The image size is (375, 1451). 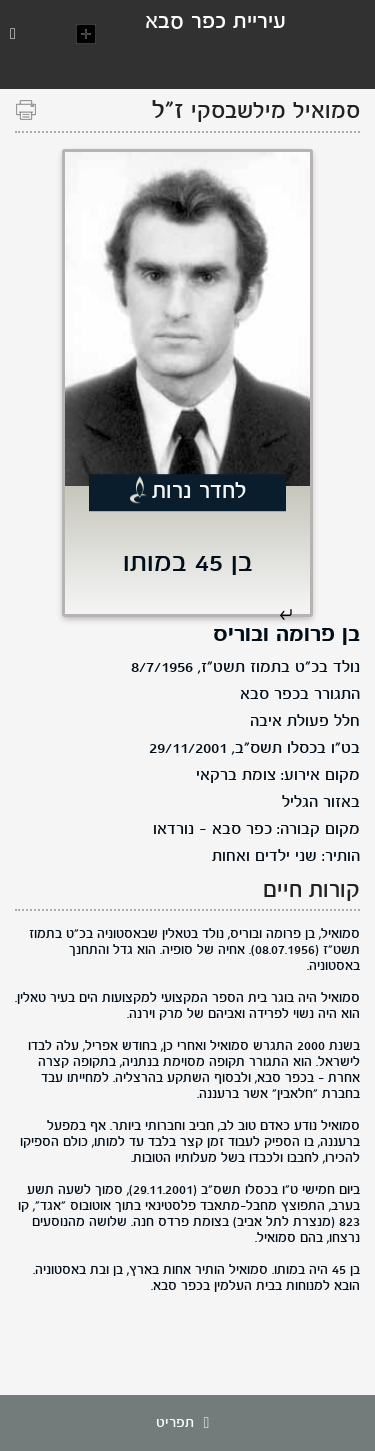 What do you see at coordinates (86, 34) in the screenshot?
I see `add a new item` at bounding box center [86, 34].